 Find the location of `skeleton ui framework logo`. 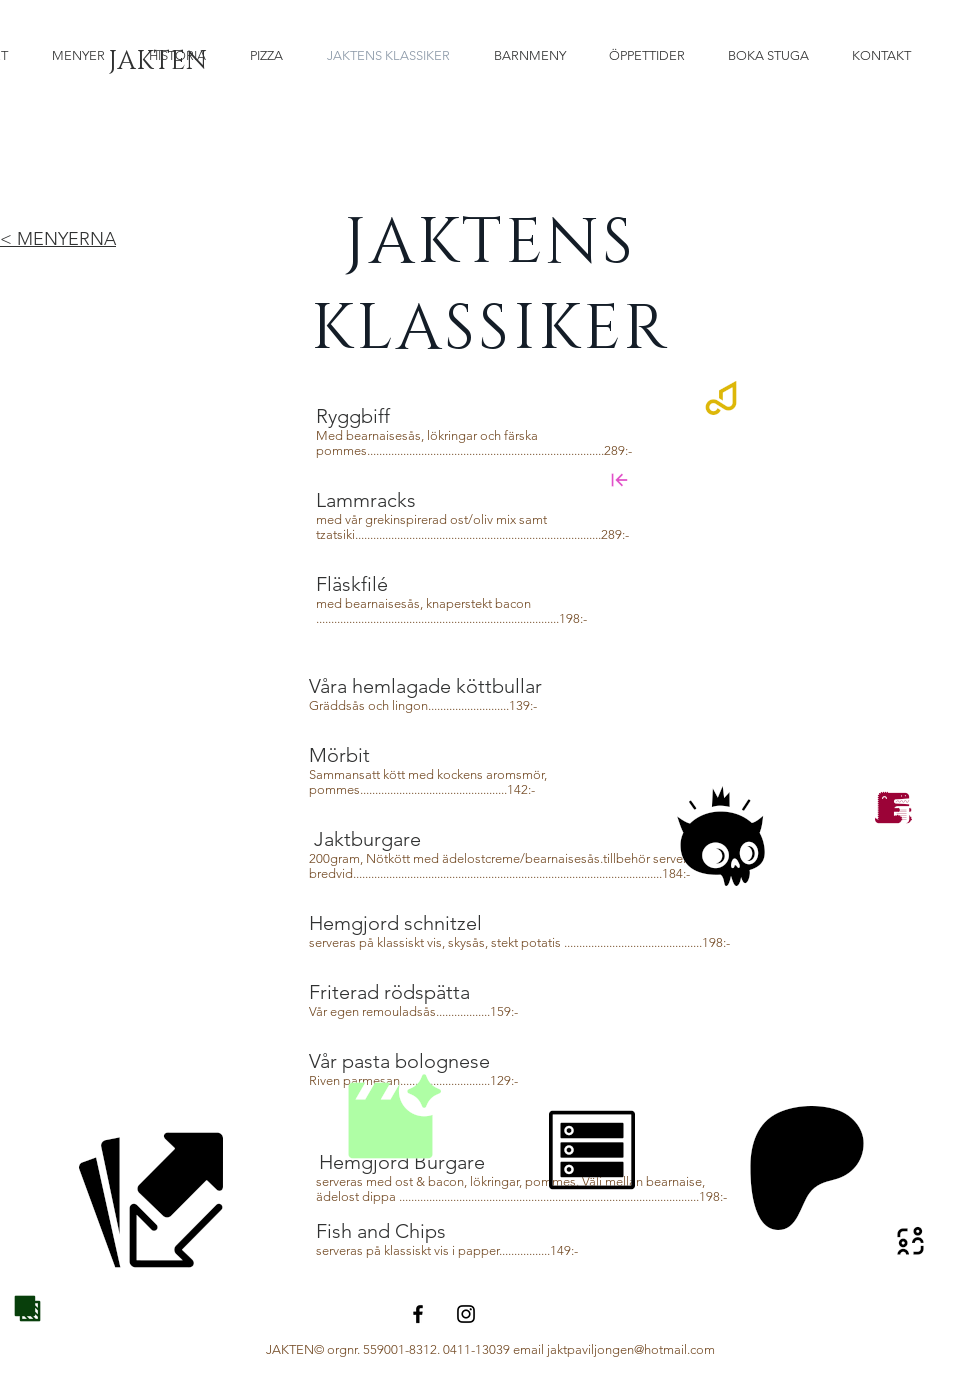

skeleton ui framework logo is located at coordinates (721, 836).